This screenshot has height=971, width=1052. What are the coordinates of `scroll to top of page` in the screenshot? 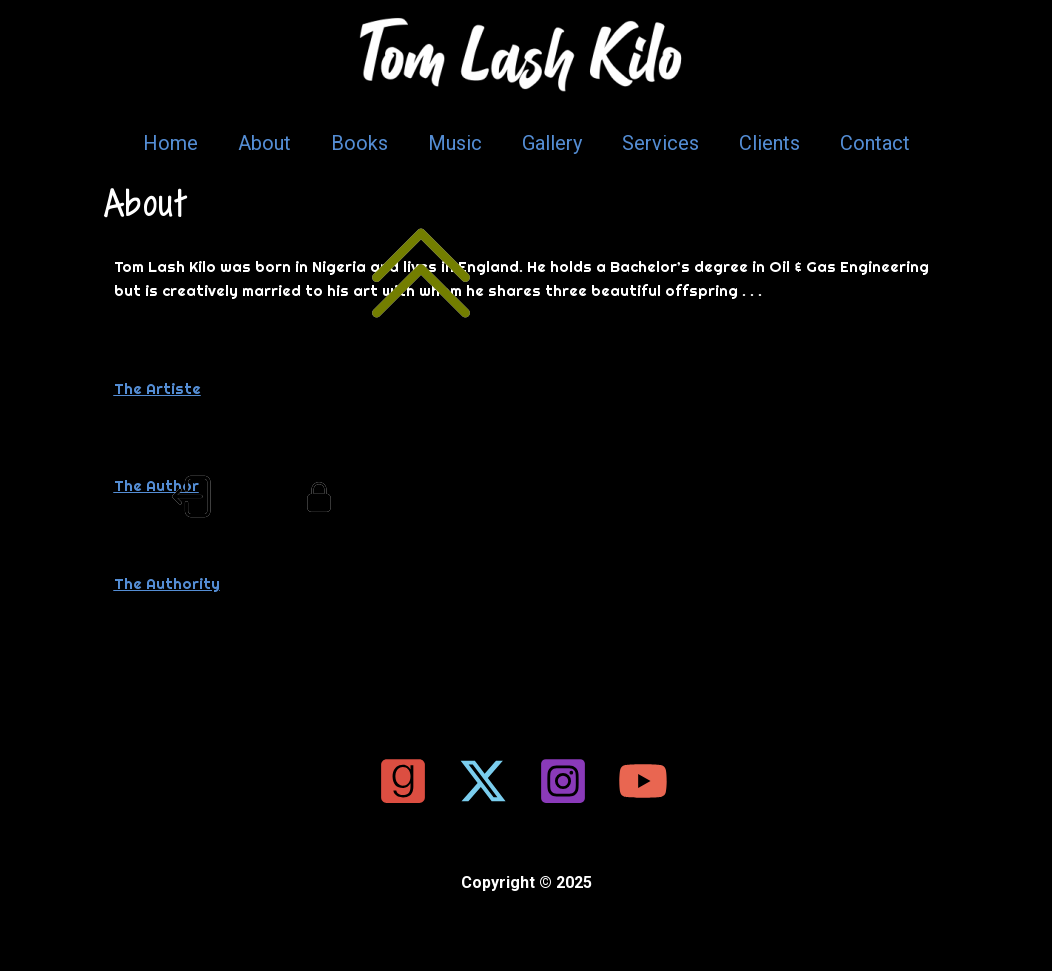 It's located at (421, 273).